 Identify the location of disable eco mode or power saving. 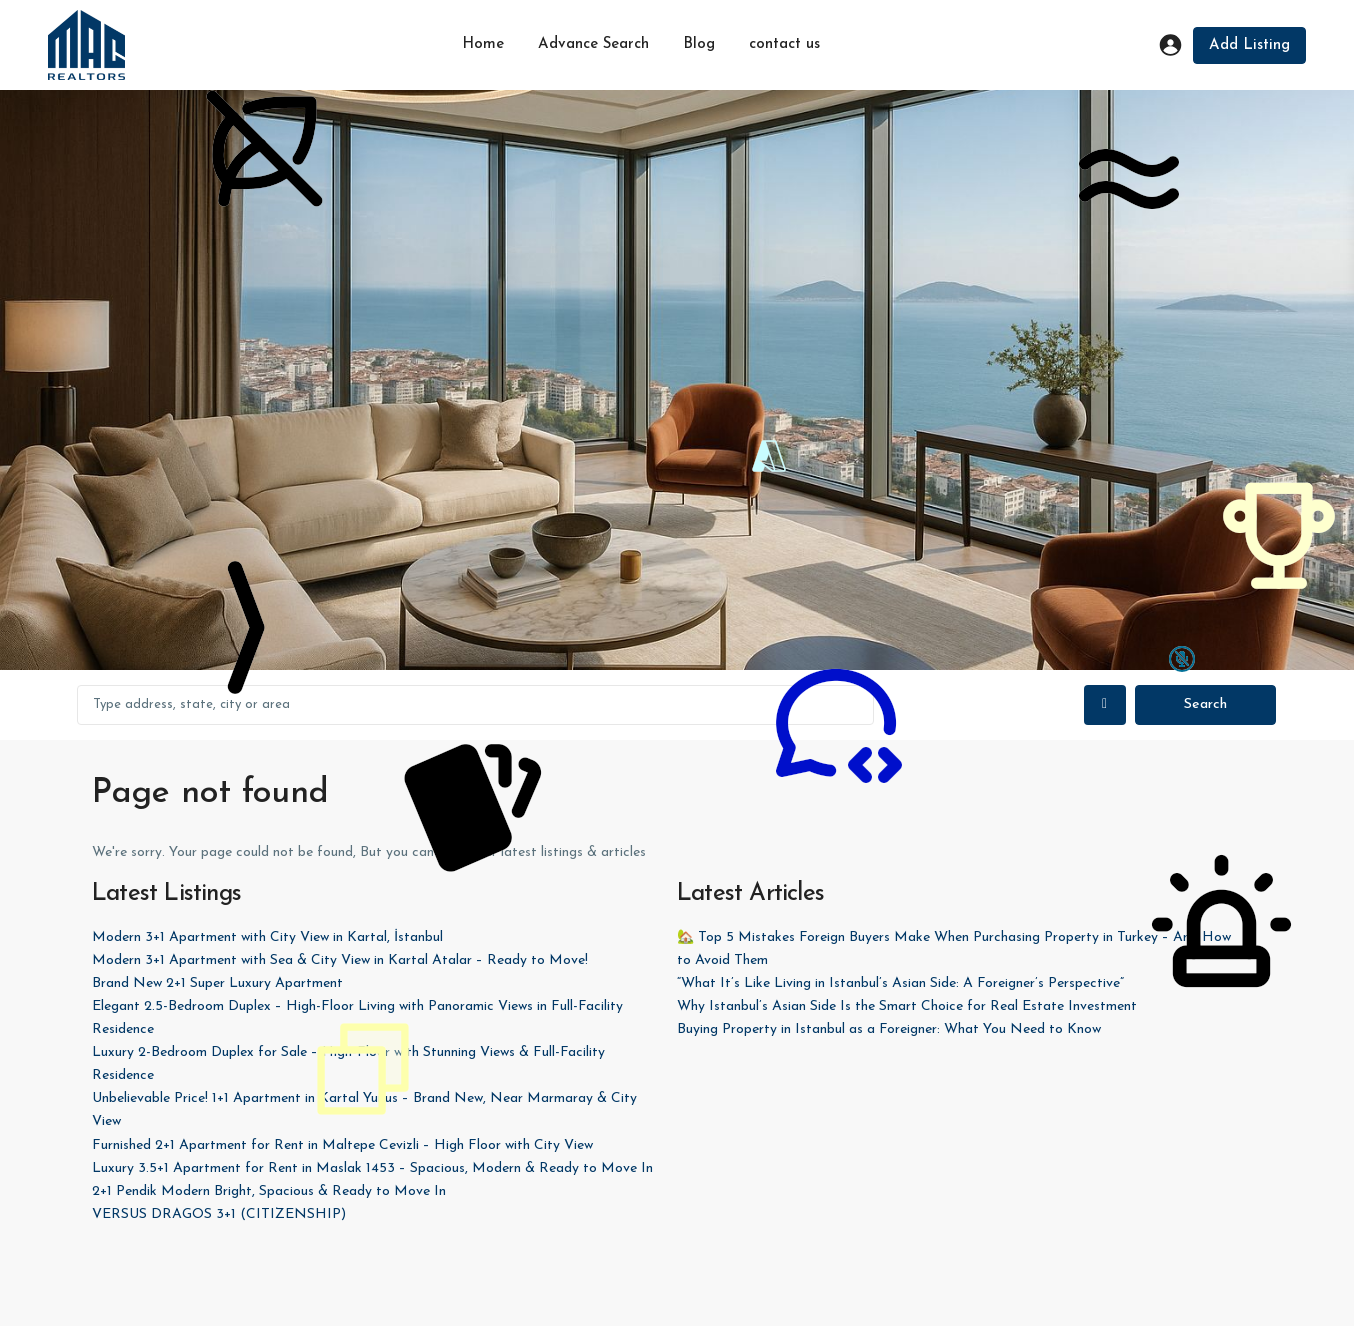
(264, 148).